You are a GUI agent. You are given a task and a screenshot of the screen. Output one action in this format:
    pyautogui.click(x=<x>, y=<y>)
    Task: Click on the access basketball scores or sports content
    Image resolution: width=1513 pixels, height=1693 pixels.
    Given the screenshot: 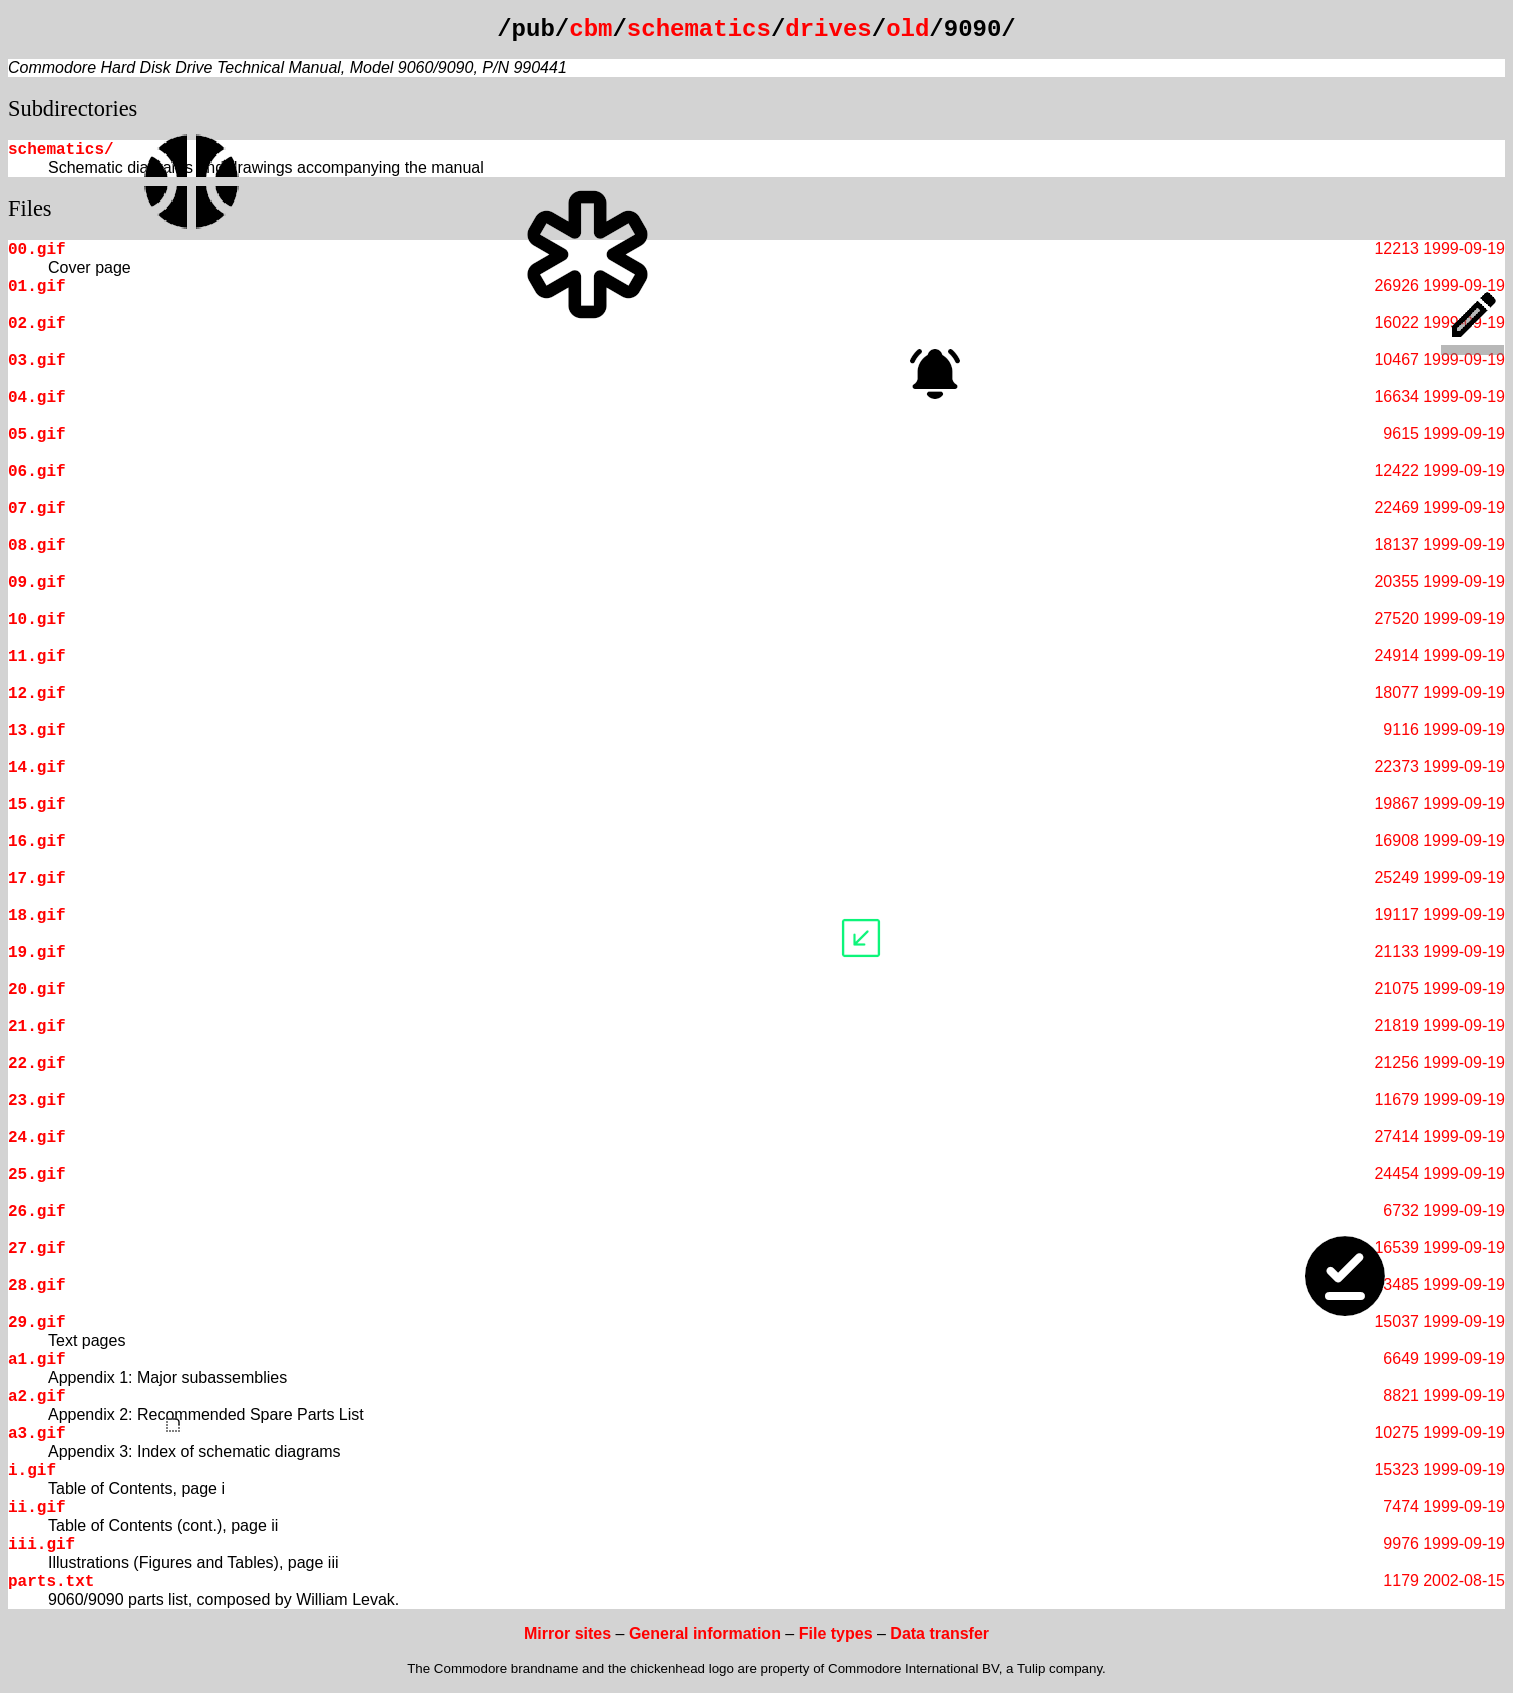 What is the action you would take?
    pyautogui.click(x=191, y=181)
    